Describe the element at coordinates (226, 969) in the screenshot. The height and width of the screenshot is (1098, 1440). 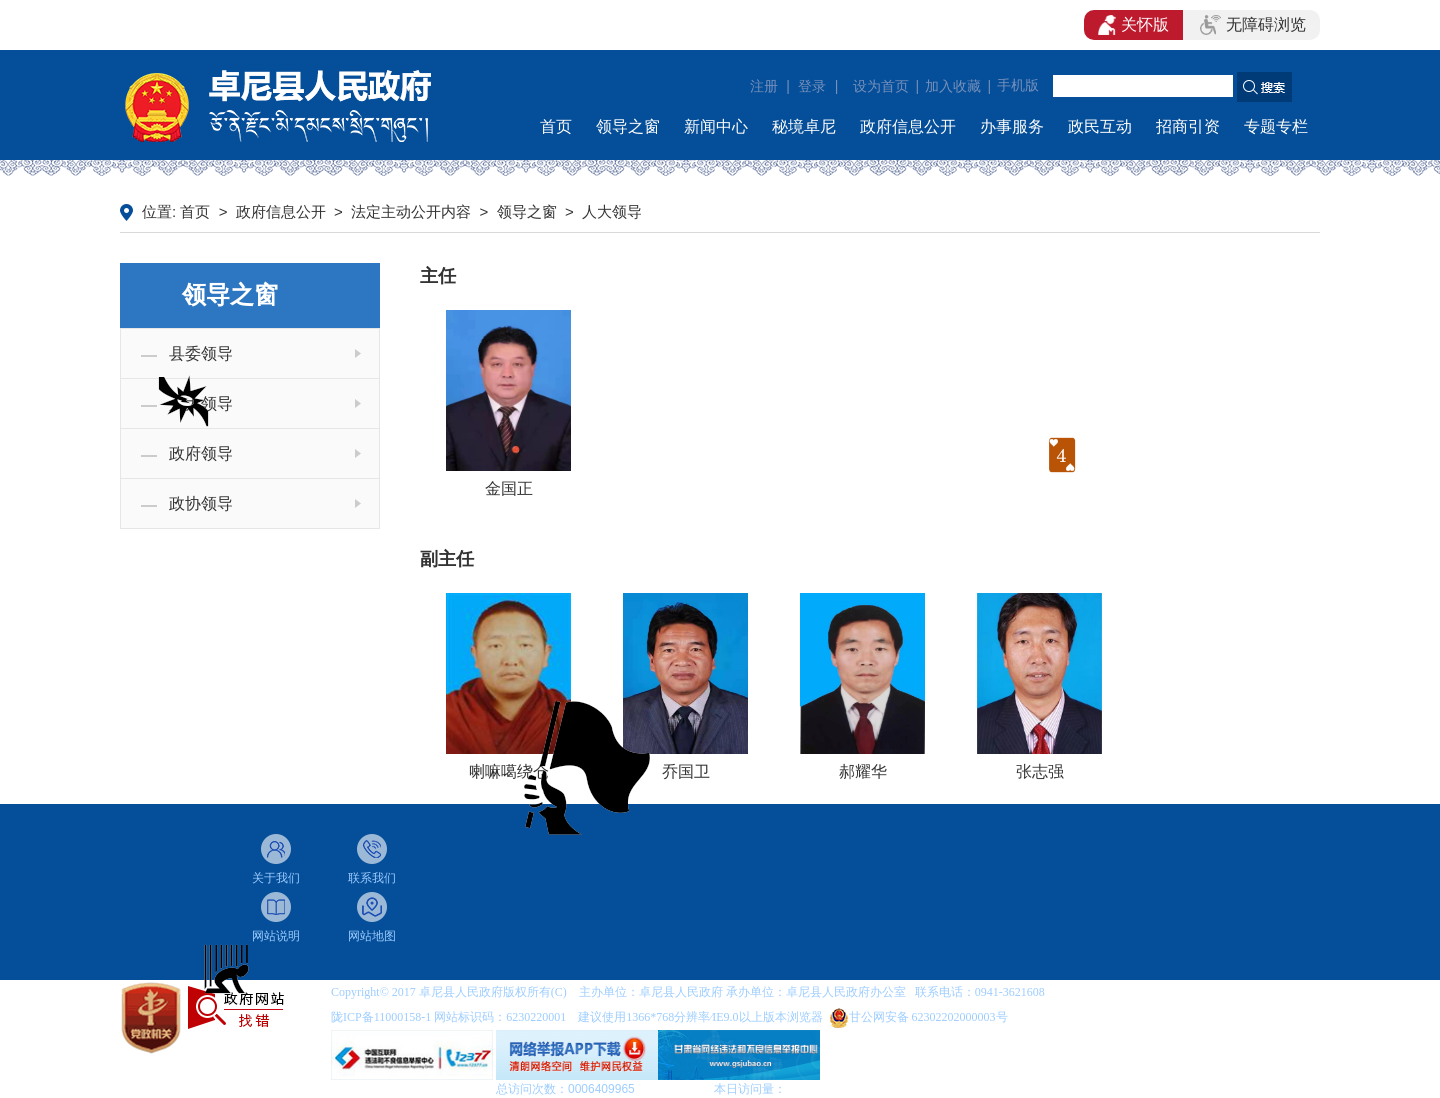
I see `indicates a defeated or game over state` at that location.